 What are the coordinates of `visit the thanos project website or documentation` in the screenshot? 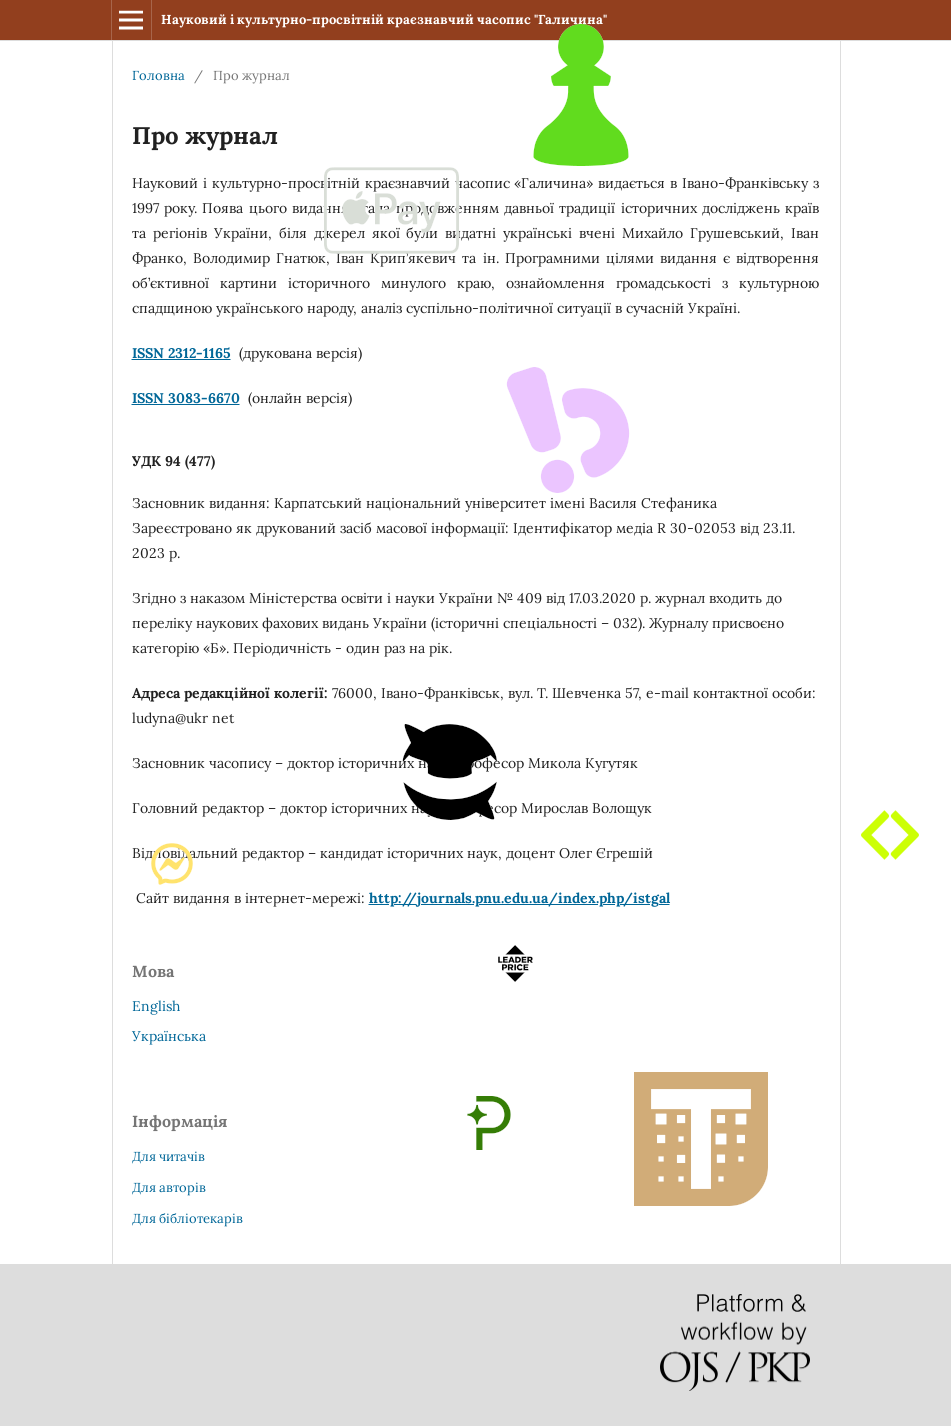 It's located at (701, 1139).